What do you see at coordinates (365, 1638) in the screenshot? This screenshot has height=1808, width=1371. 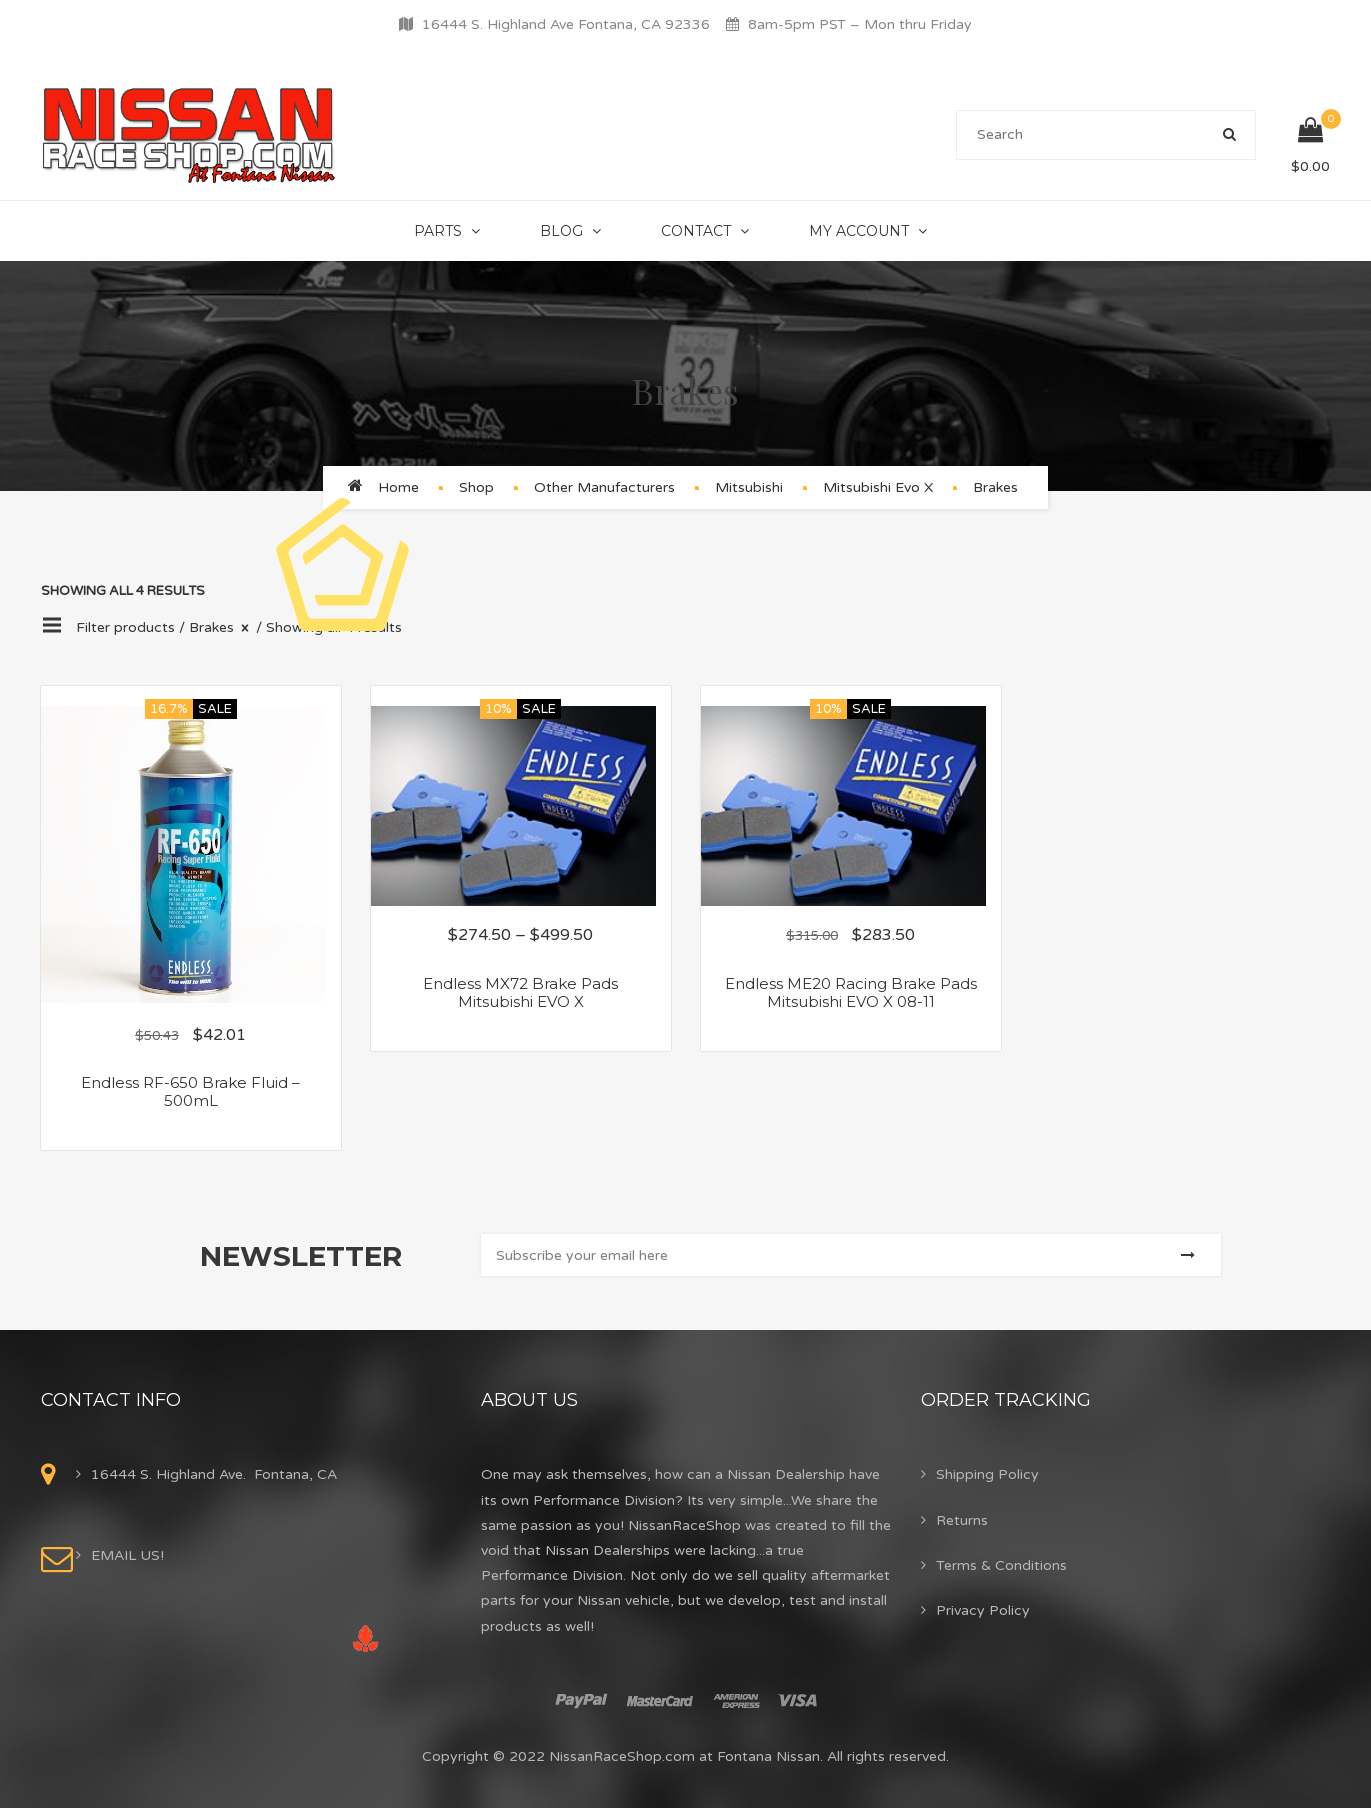 I see `parse.ly logo` at bounding box center [365, 1638].